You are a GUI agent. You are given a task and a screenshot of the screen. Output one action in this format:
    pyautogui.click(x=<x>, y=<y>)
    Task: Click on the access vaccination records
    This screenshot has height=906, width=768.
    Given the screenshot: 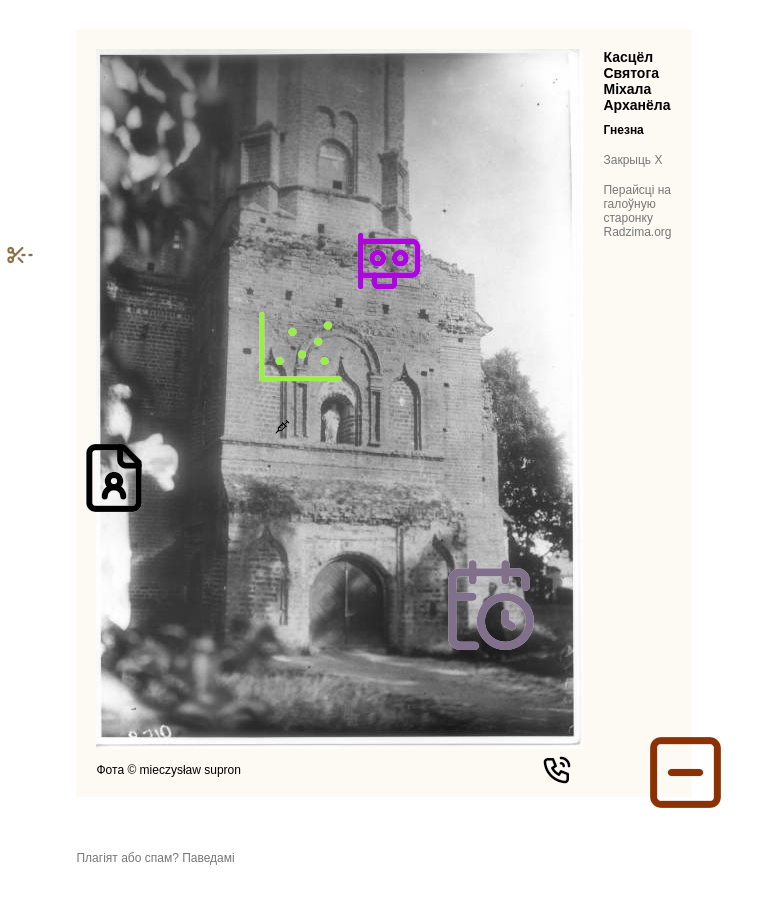 What is the action you would take?
    pyautogui.click(x=282, y=426)
    